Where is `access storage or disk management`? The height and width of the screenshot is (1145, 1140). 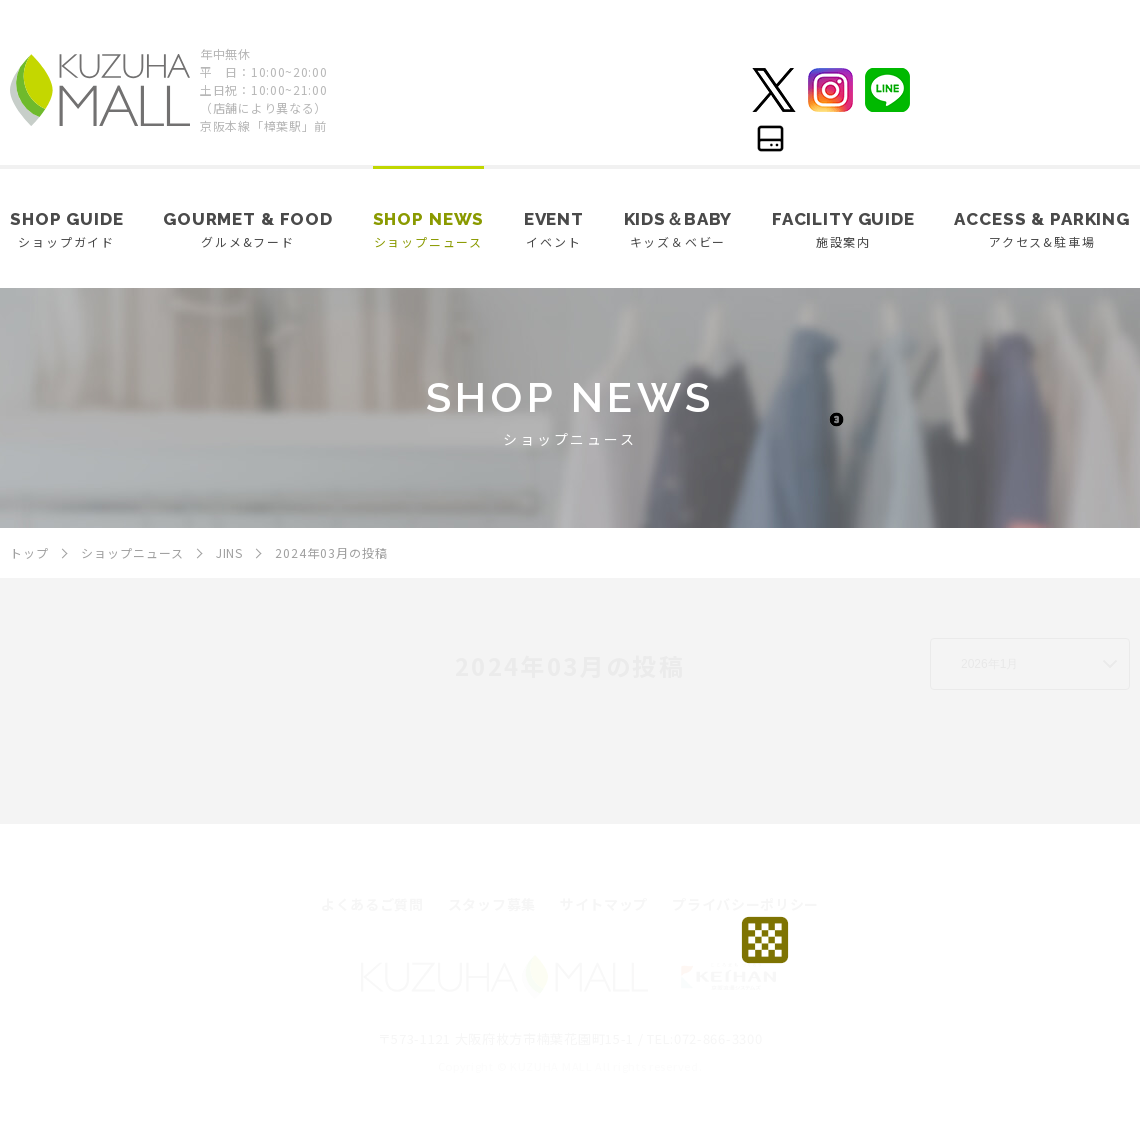
access storage or disk management is located at coordinates (770, 138).